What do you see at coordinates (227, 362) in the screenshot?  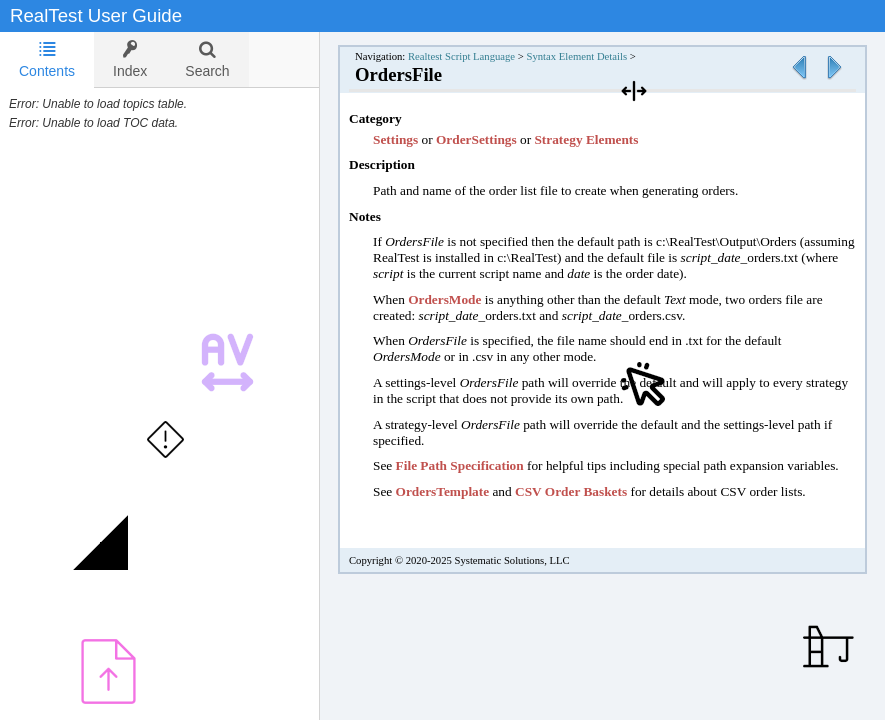 I see `adjust letter spacing in text` at bounding box center [227, 362].